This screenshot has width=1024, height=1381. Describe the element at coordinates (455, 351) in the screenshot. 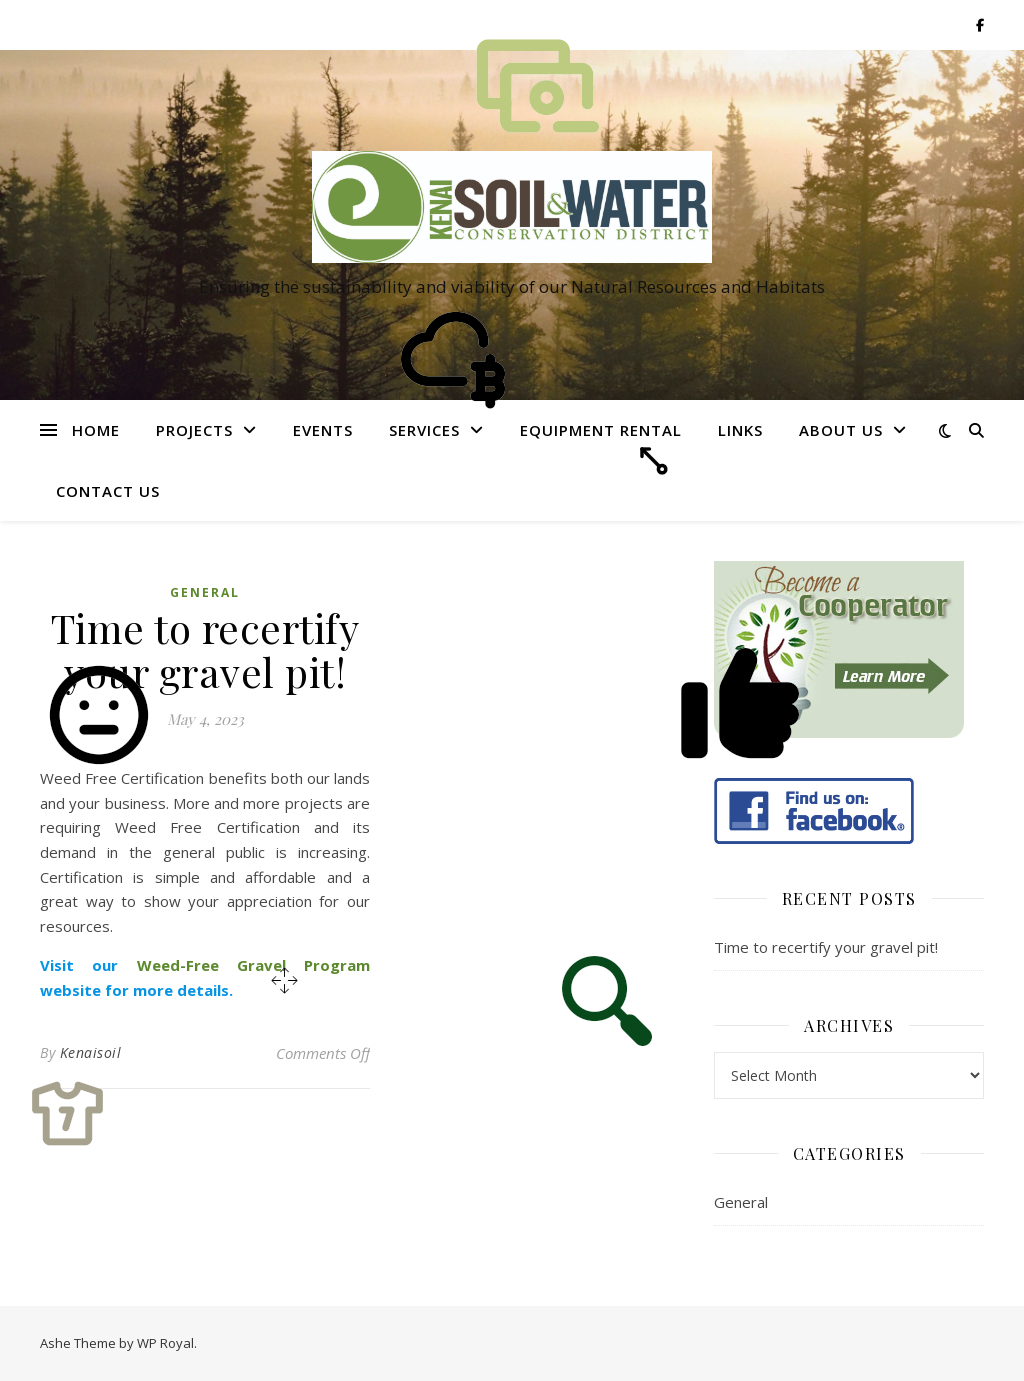

I see `access cloud-based bitcoin wallet` at that location.